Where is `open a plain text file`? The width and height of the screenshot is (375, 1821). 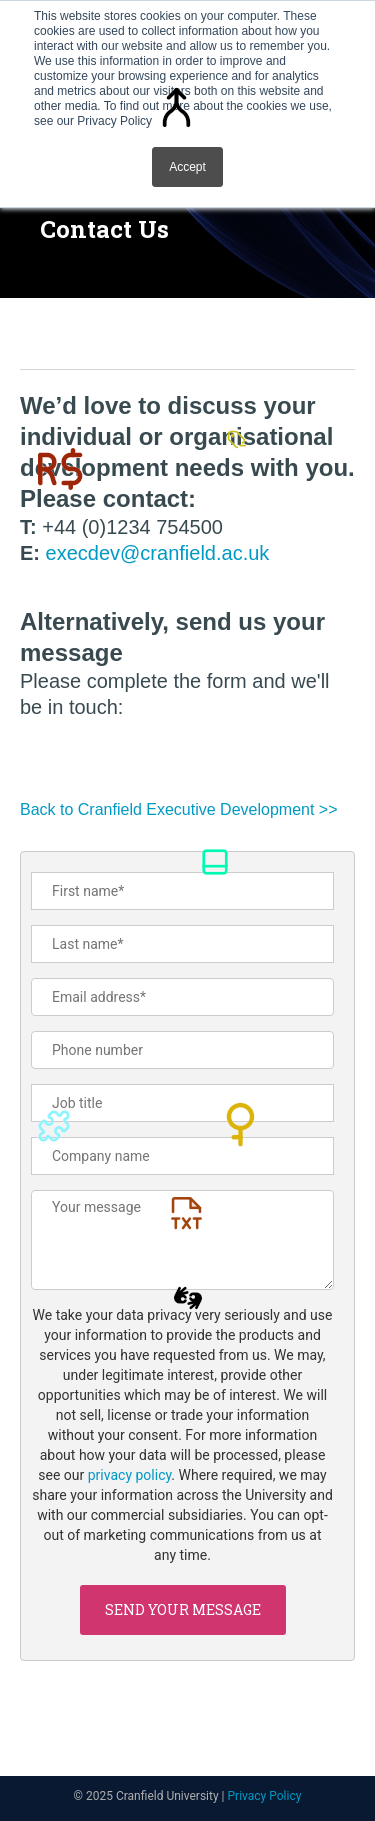 open a plain text file is located at coordinates (186, 1214).